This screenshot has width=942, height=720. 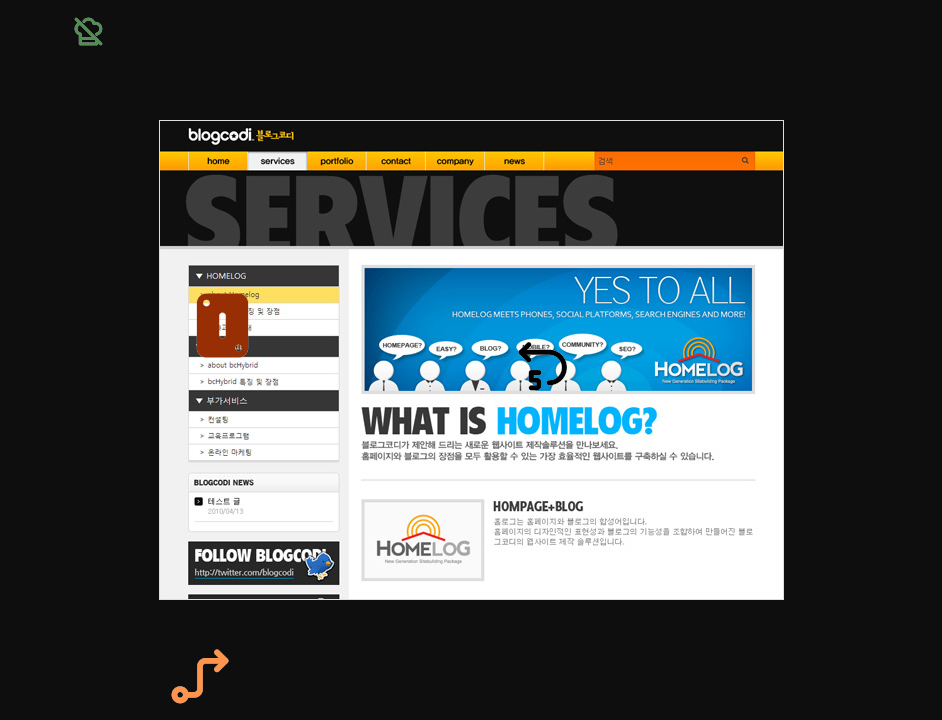 What do you see at coordinates (541, 367) in the screenshot?
I see `rewind media by 5 seconds` at bounding box center [541, 367].